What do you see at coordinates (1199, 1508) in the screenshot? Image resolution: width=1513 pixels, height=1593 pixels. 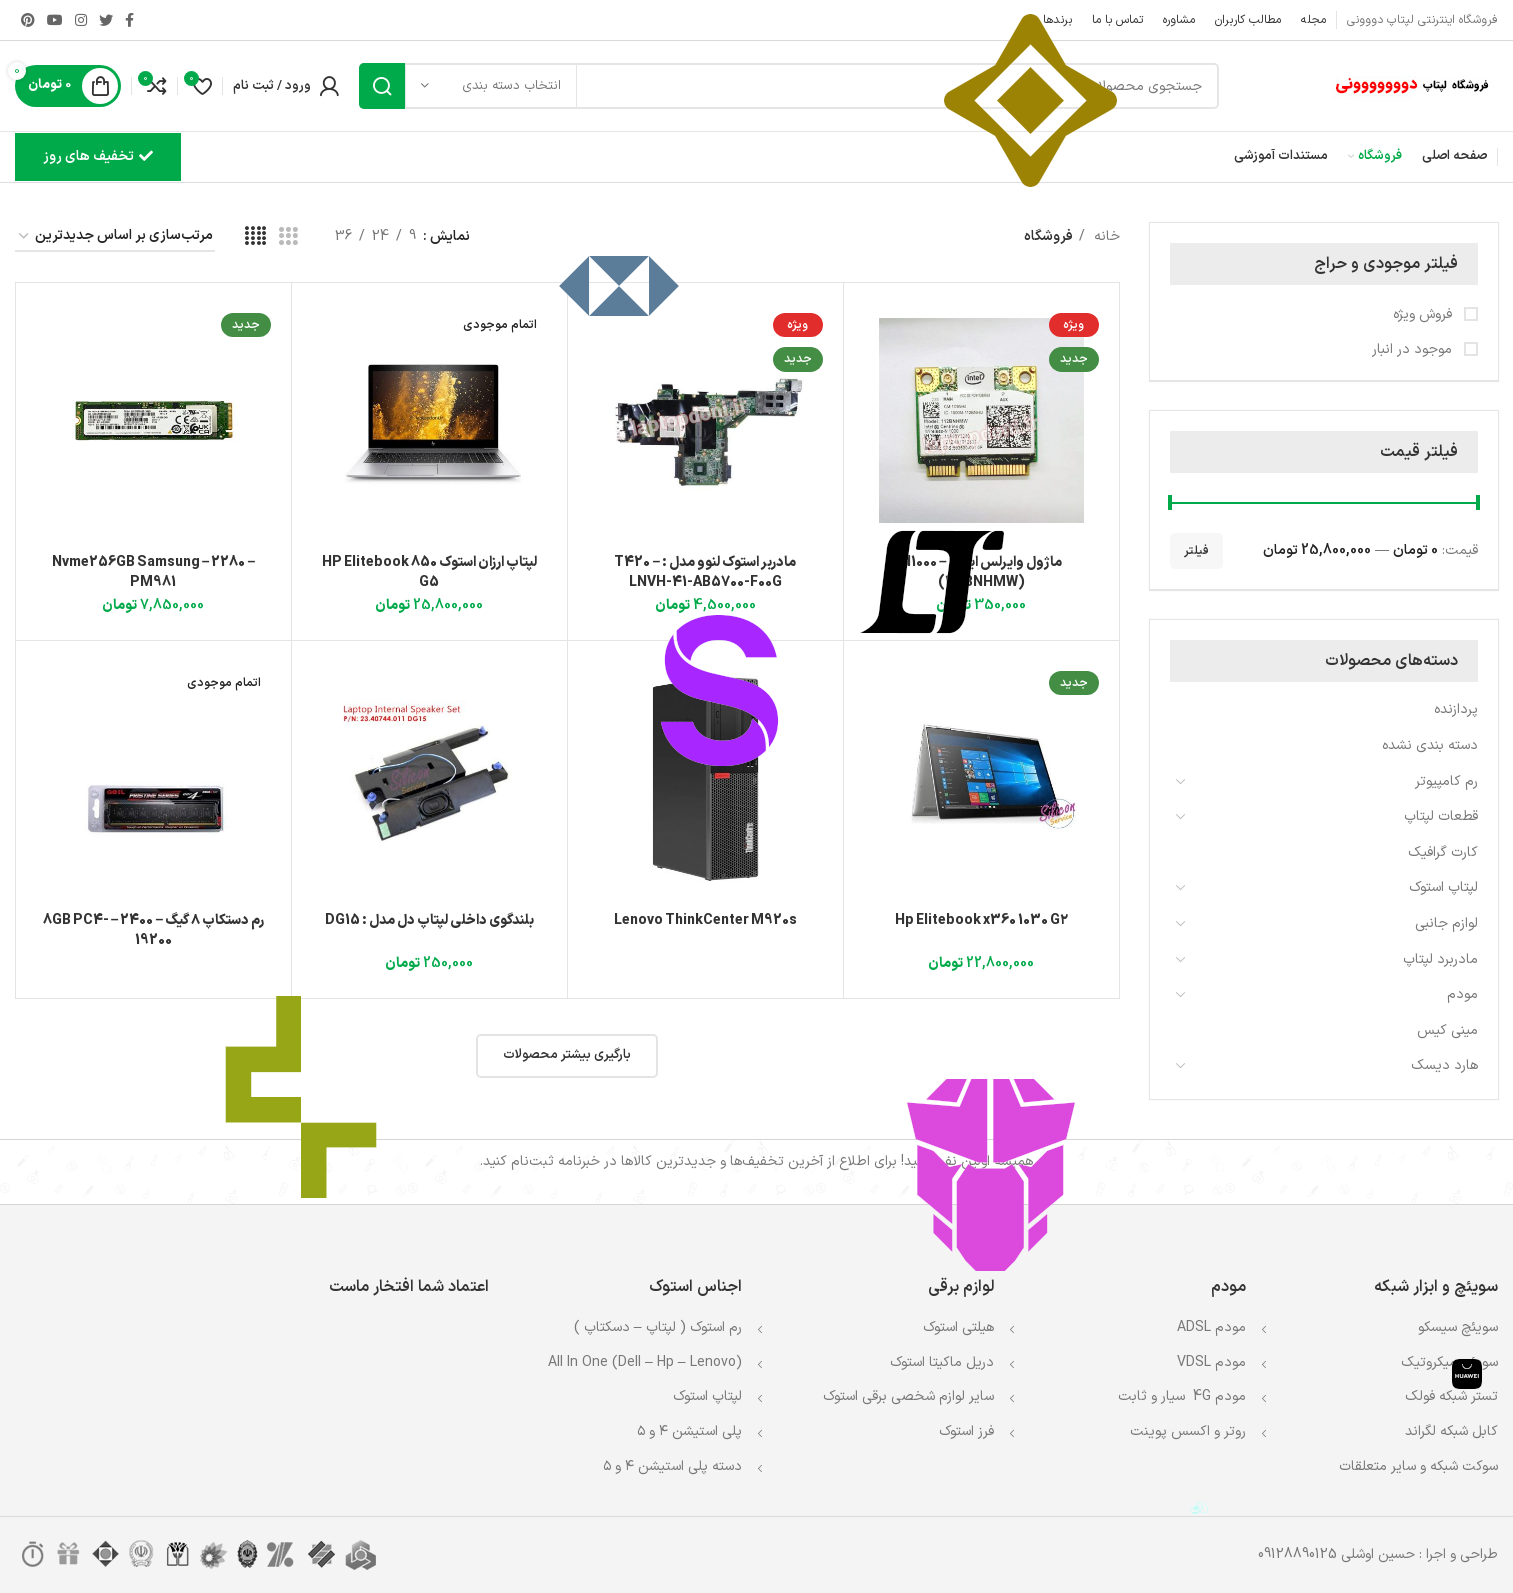 I see `ArangoDB database service logo` at bounding box center [1199, 1508].